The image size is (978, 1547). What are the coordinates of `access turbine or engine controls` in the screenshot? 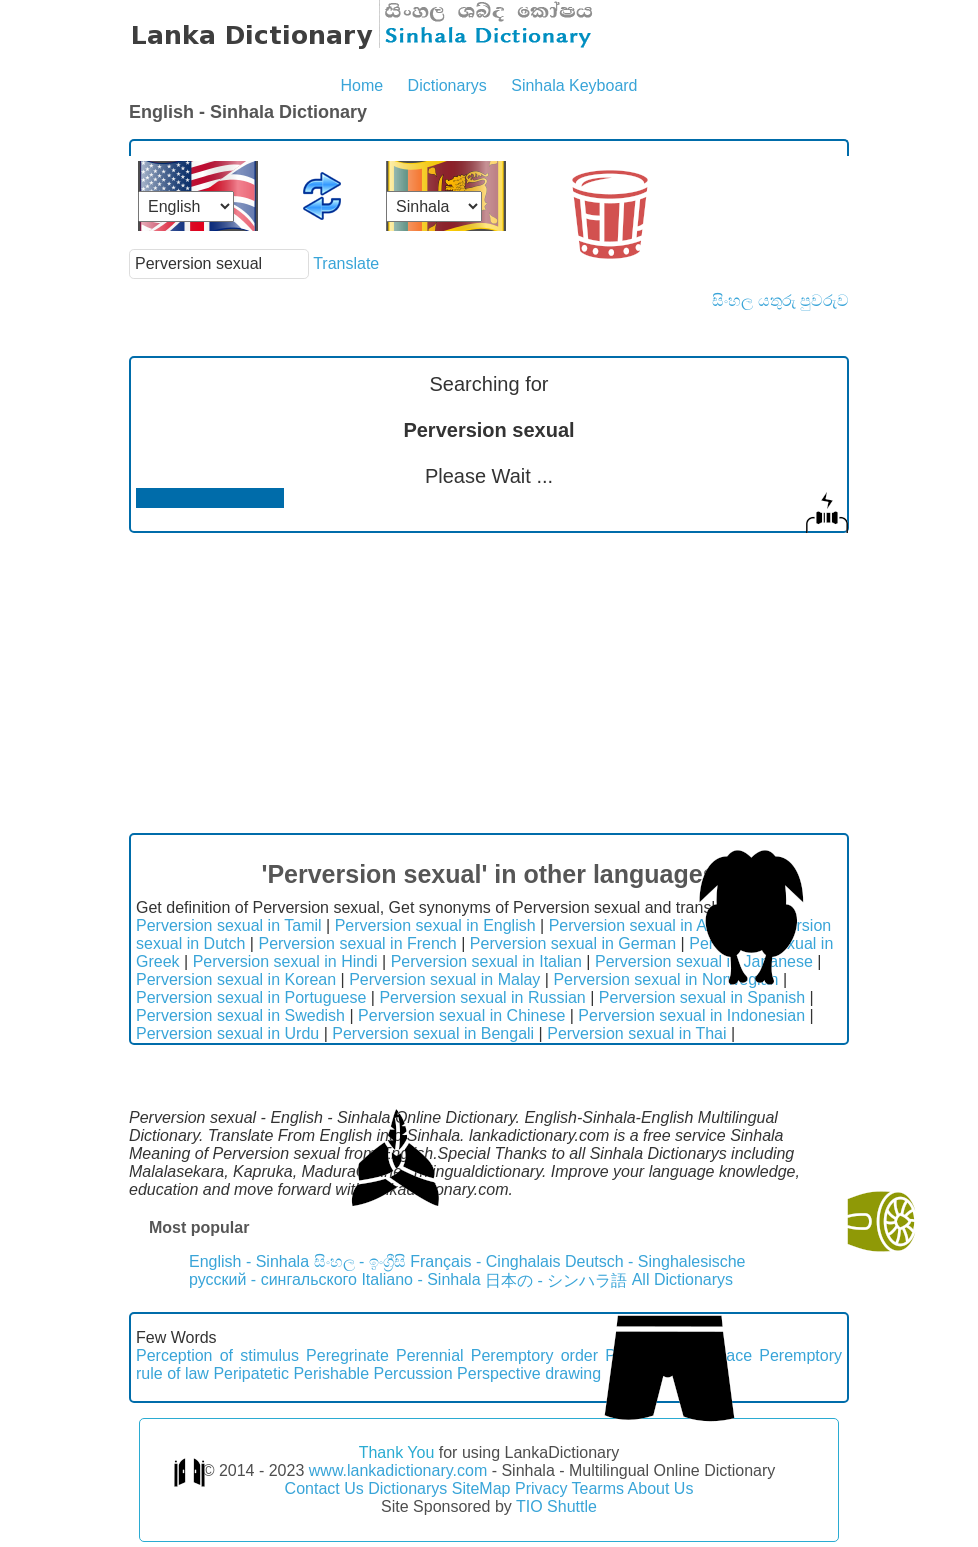 It's located at (881, 1221).